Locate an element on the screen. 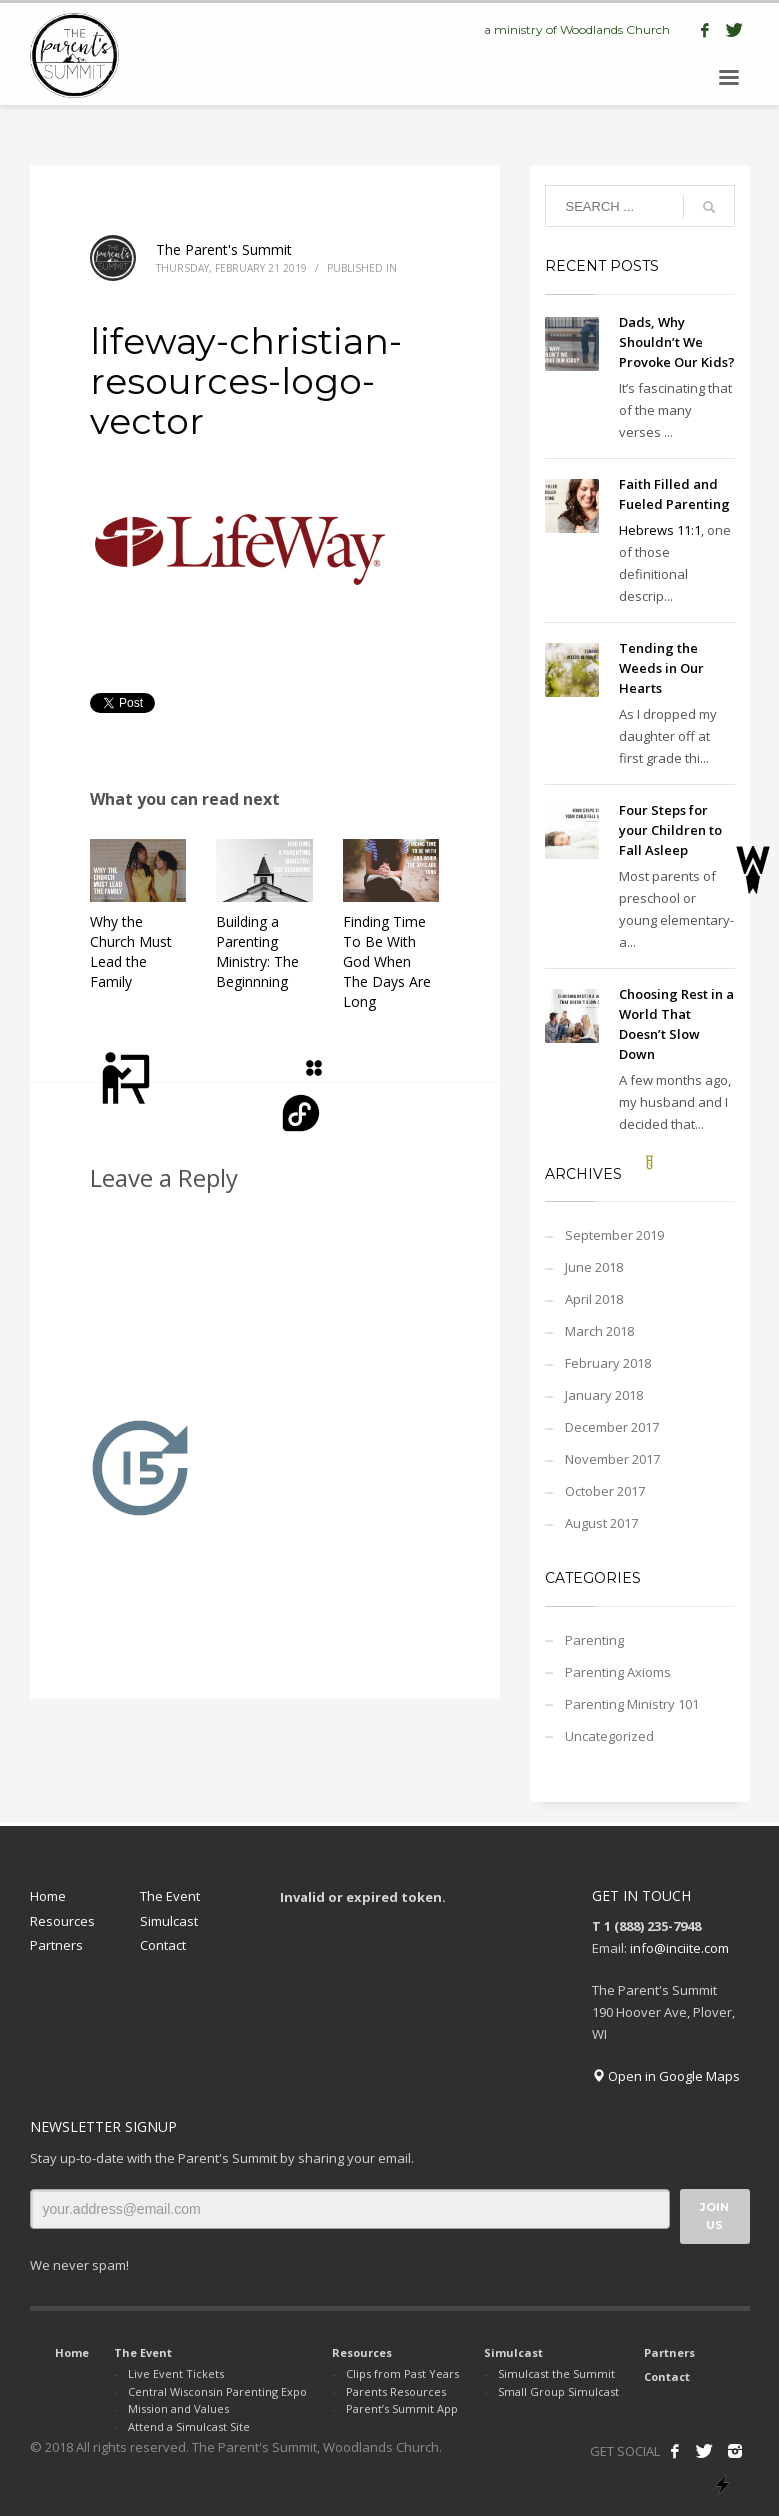 The height and width of the screenshot is (2516, 779). access lab results or test data is located at coordinates (649, 1162).